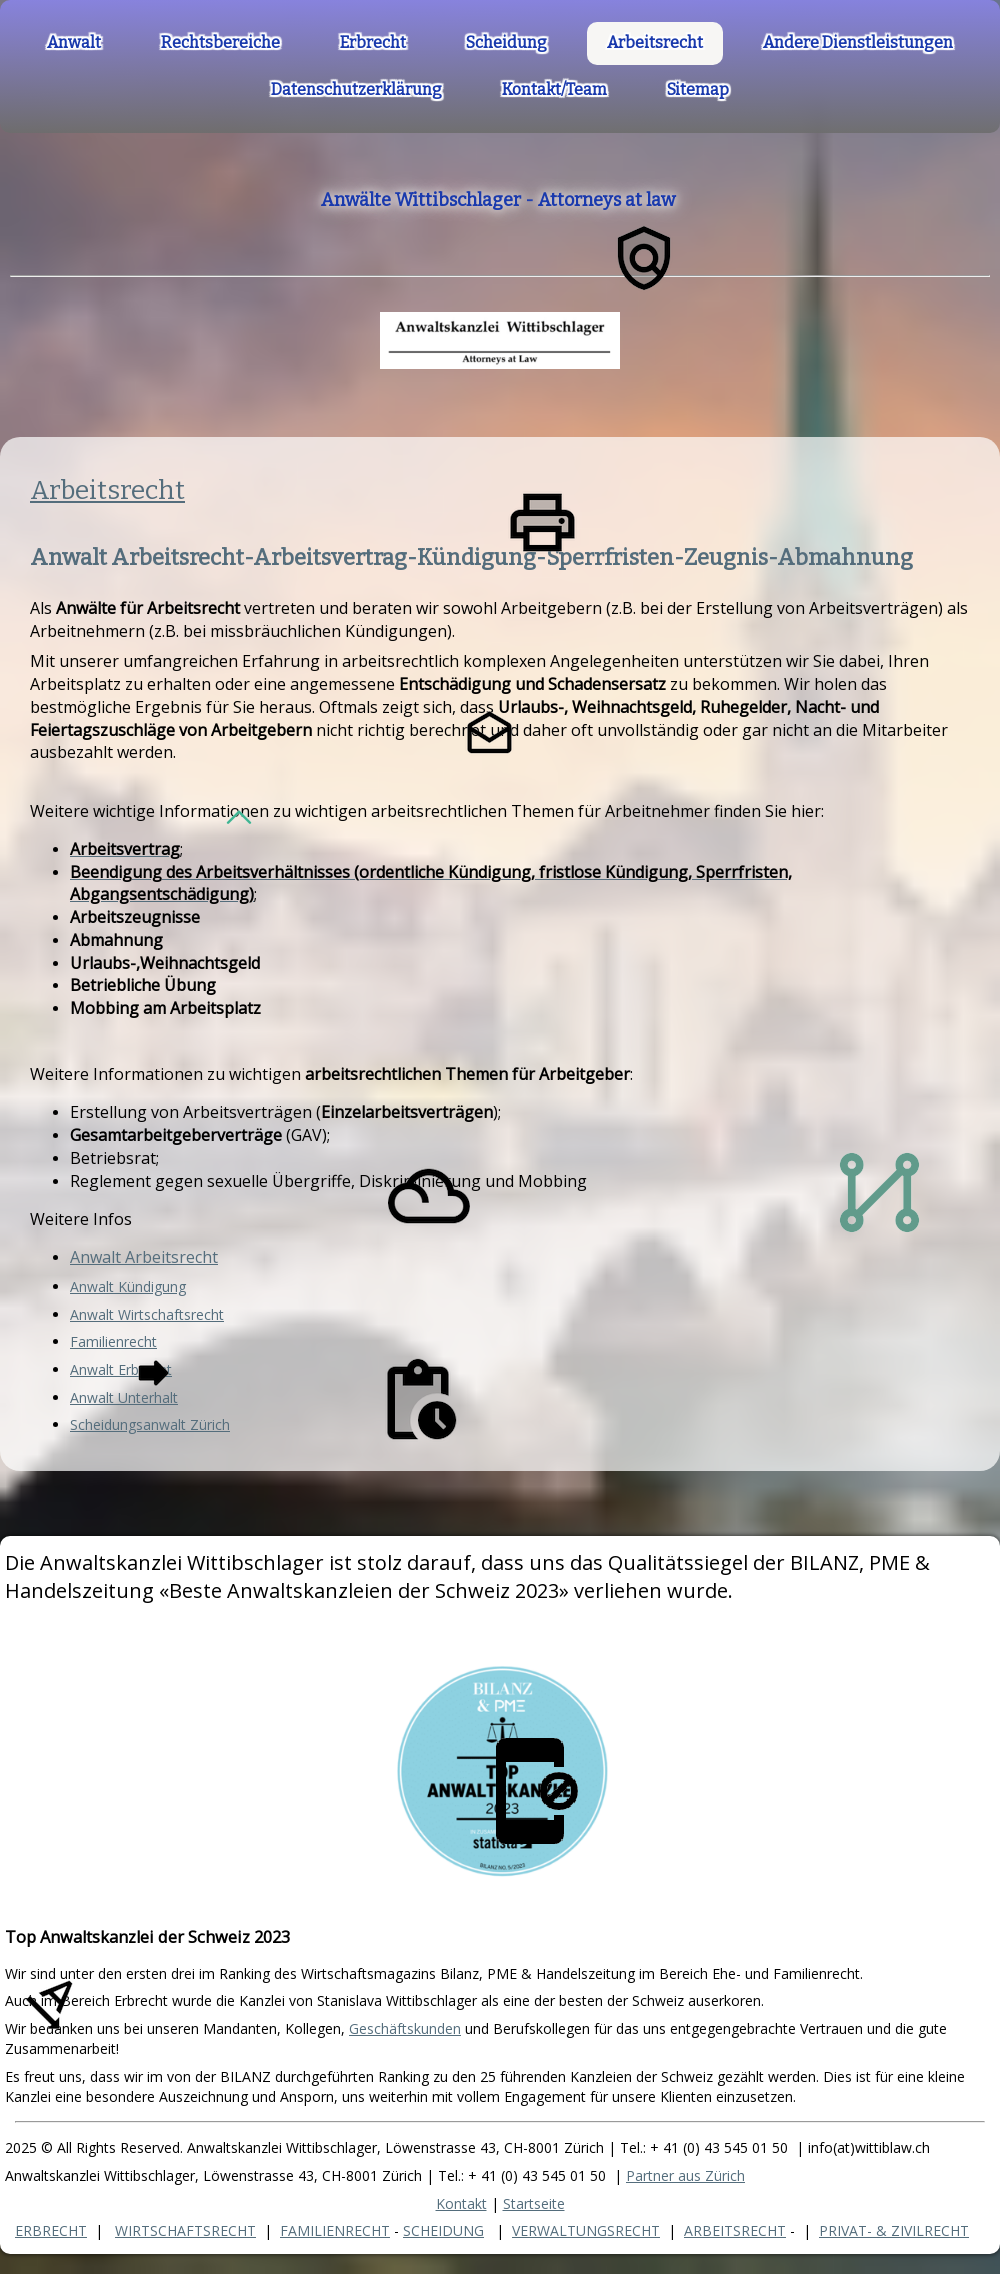  Describe the element at coordinates (644, 258) in the screenshot. I see `view privacy policy or terms` at that location.